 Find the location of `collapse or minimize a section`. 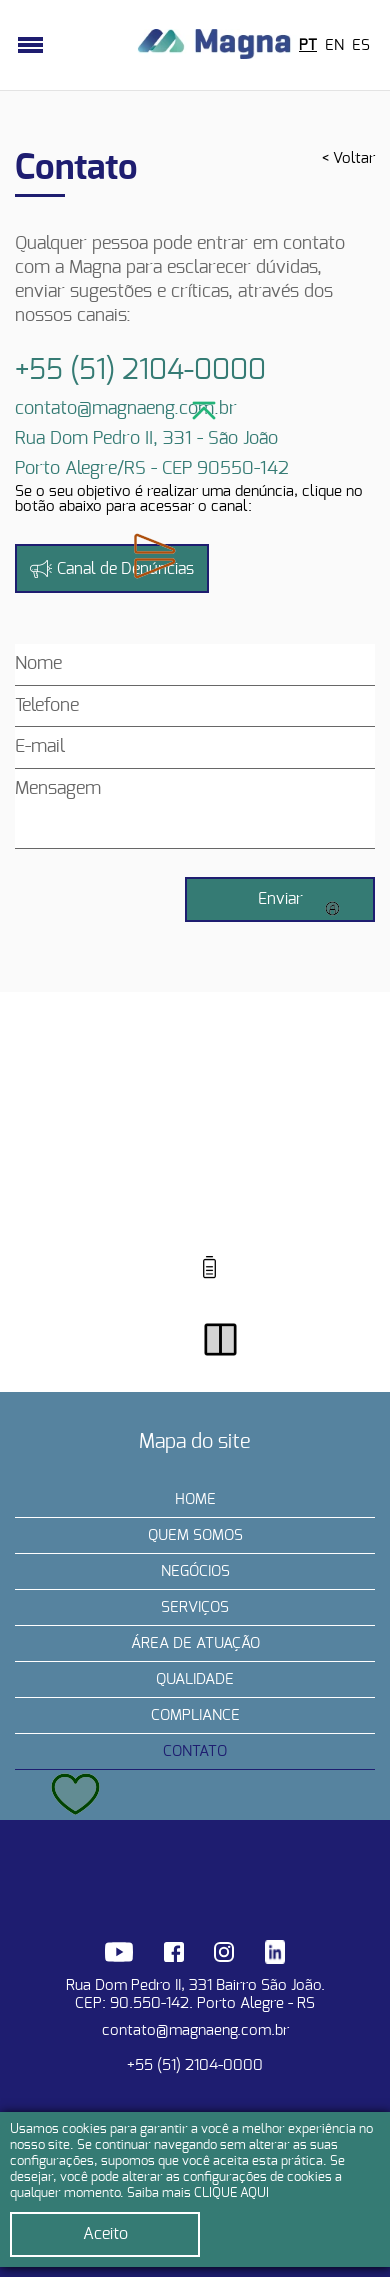

collapse or minimize a section is located at coordinates (204, 410).